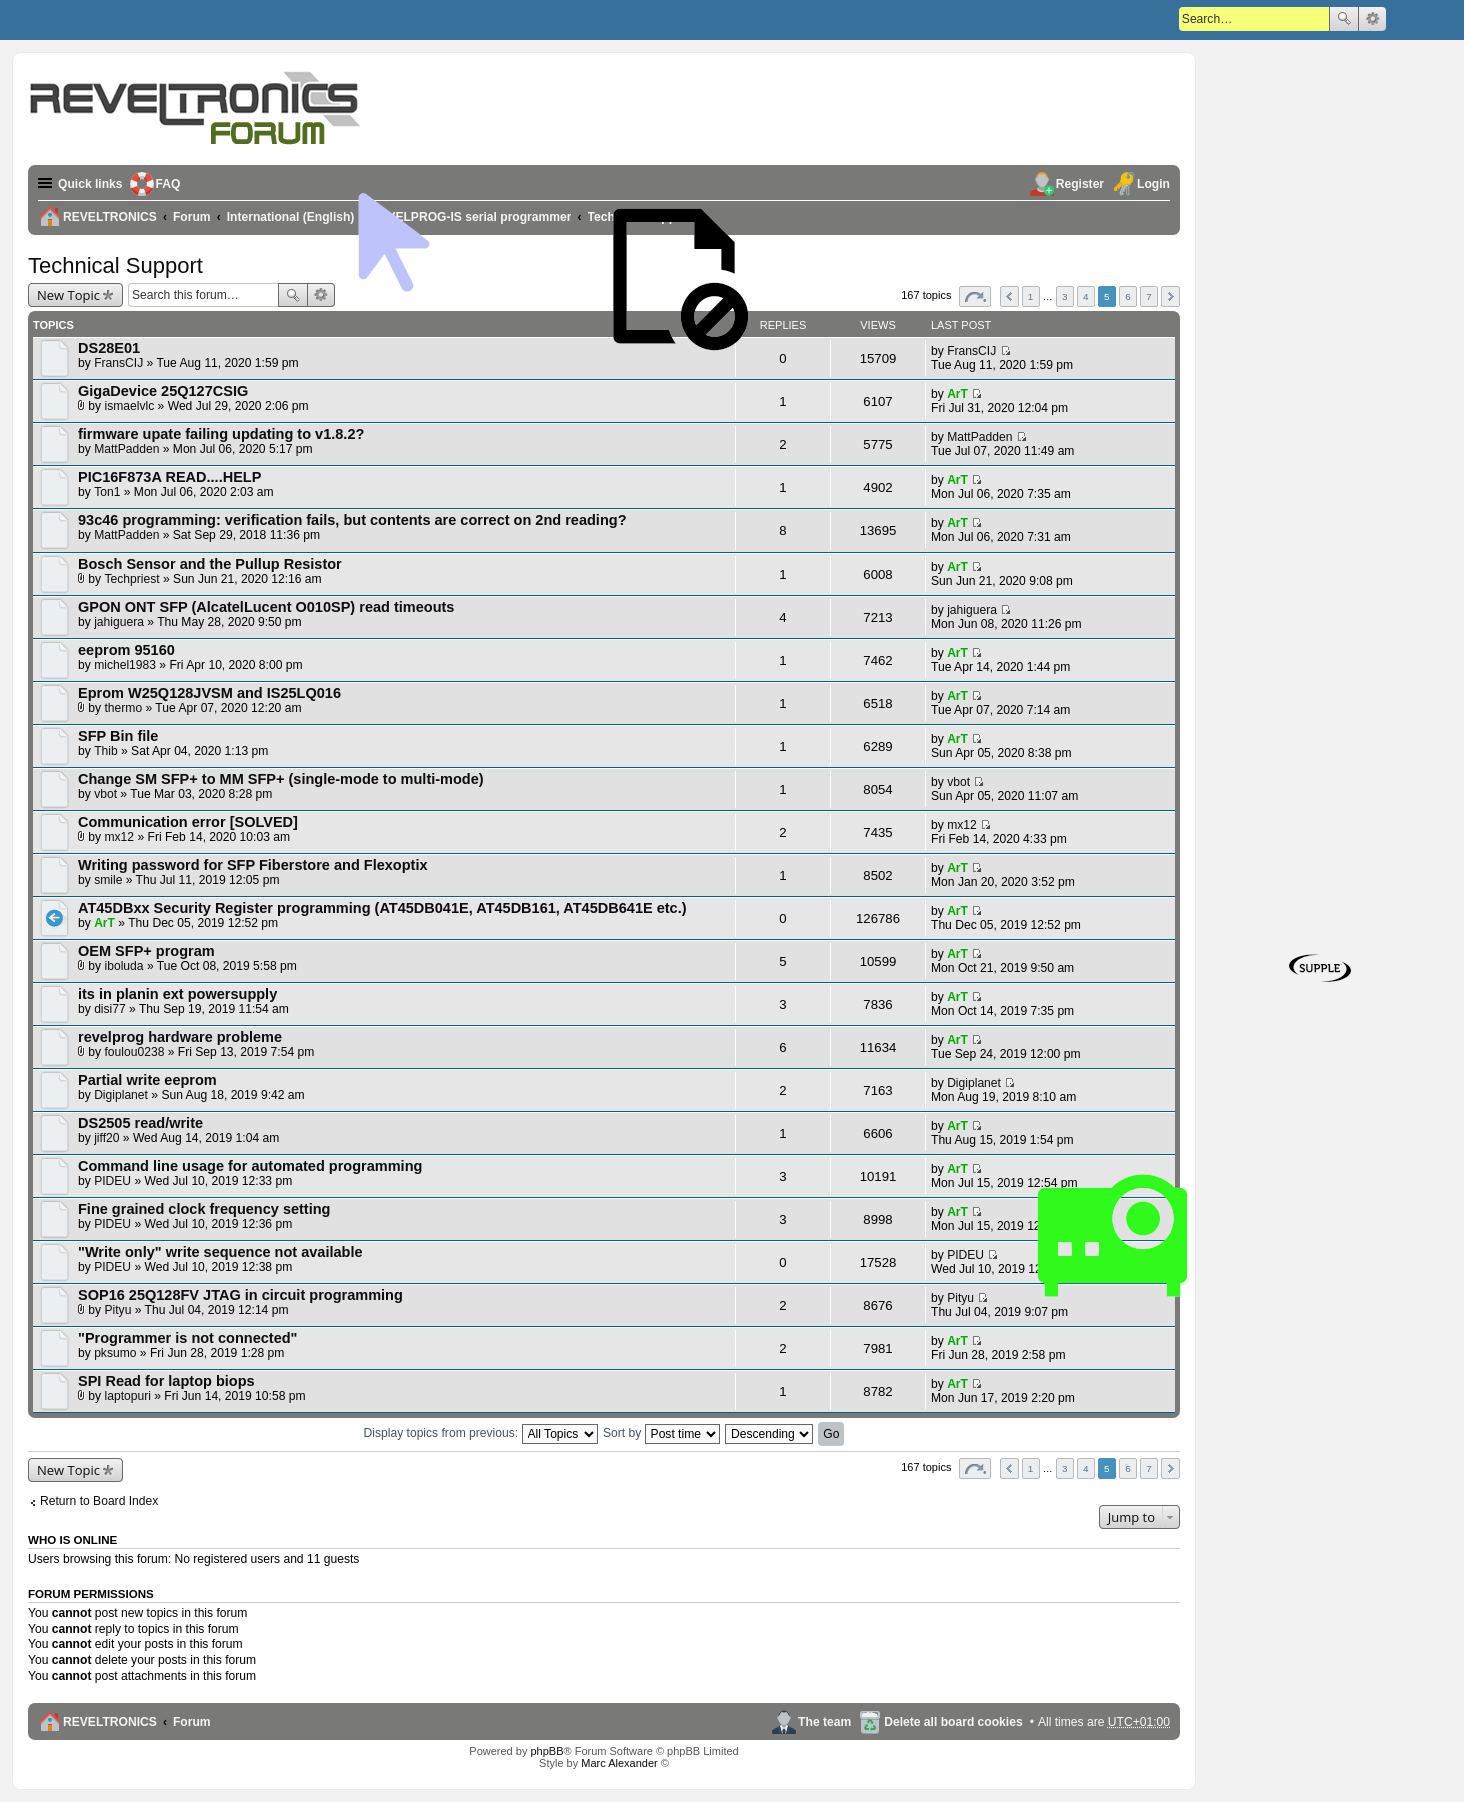 The width and height of the screenshot is (1464, 1802). Describe the element at coordinates (1112, 1235) in the screenshot. I see `start a presentation` at that location.